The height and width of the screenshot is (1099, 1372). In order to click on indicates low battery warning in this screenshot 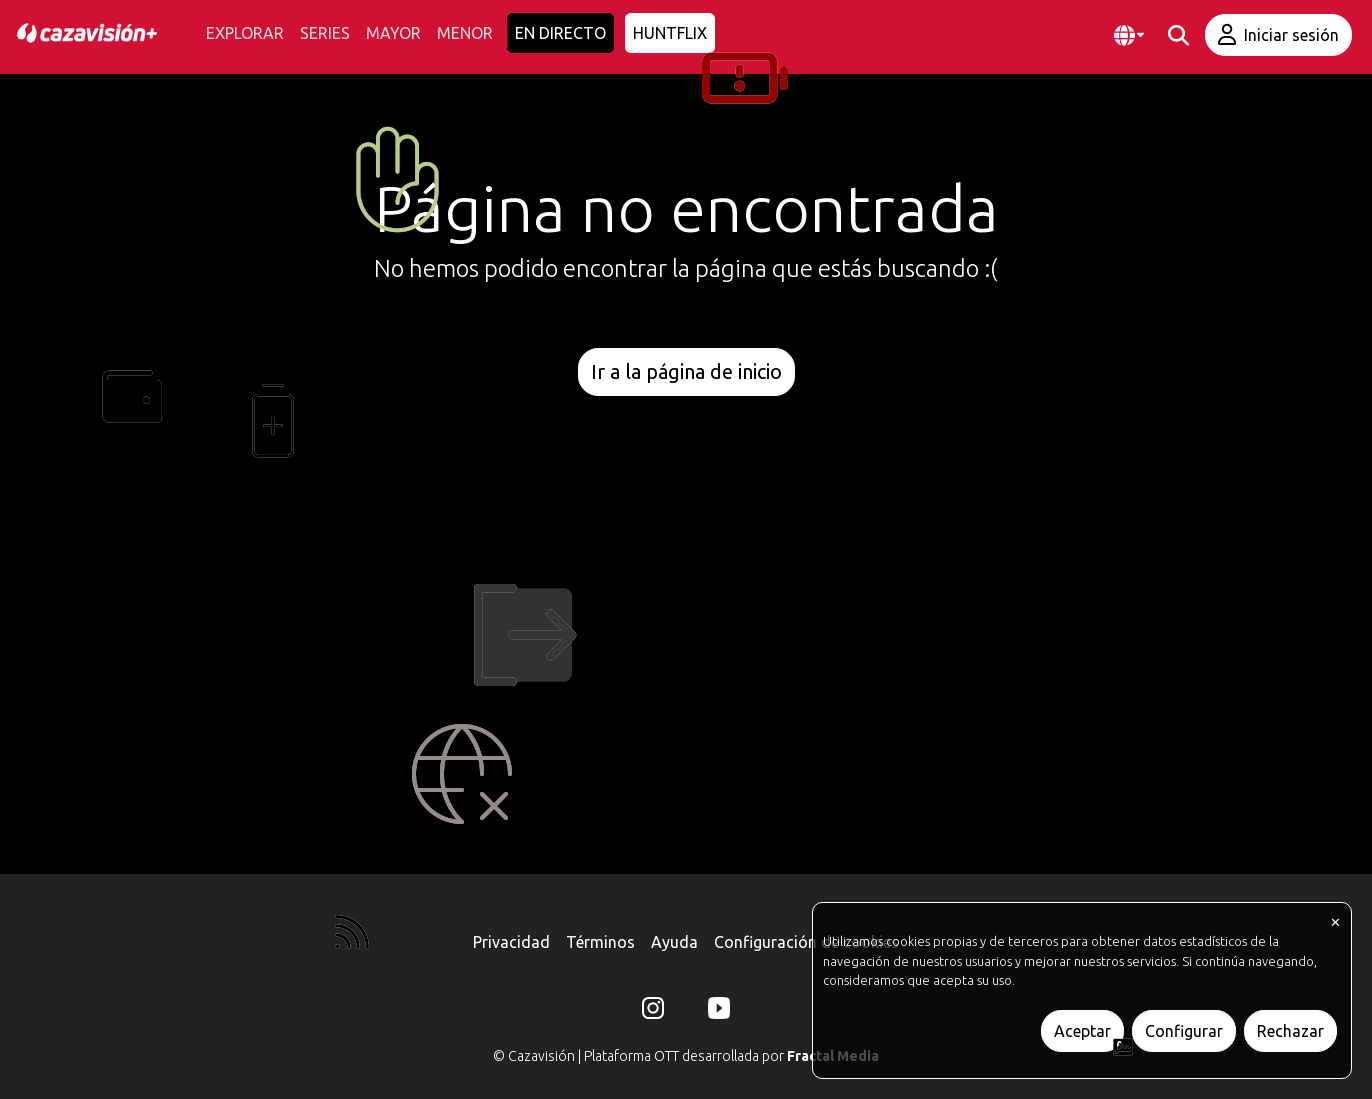, I will do `click(745, 78)`.